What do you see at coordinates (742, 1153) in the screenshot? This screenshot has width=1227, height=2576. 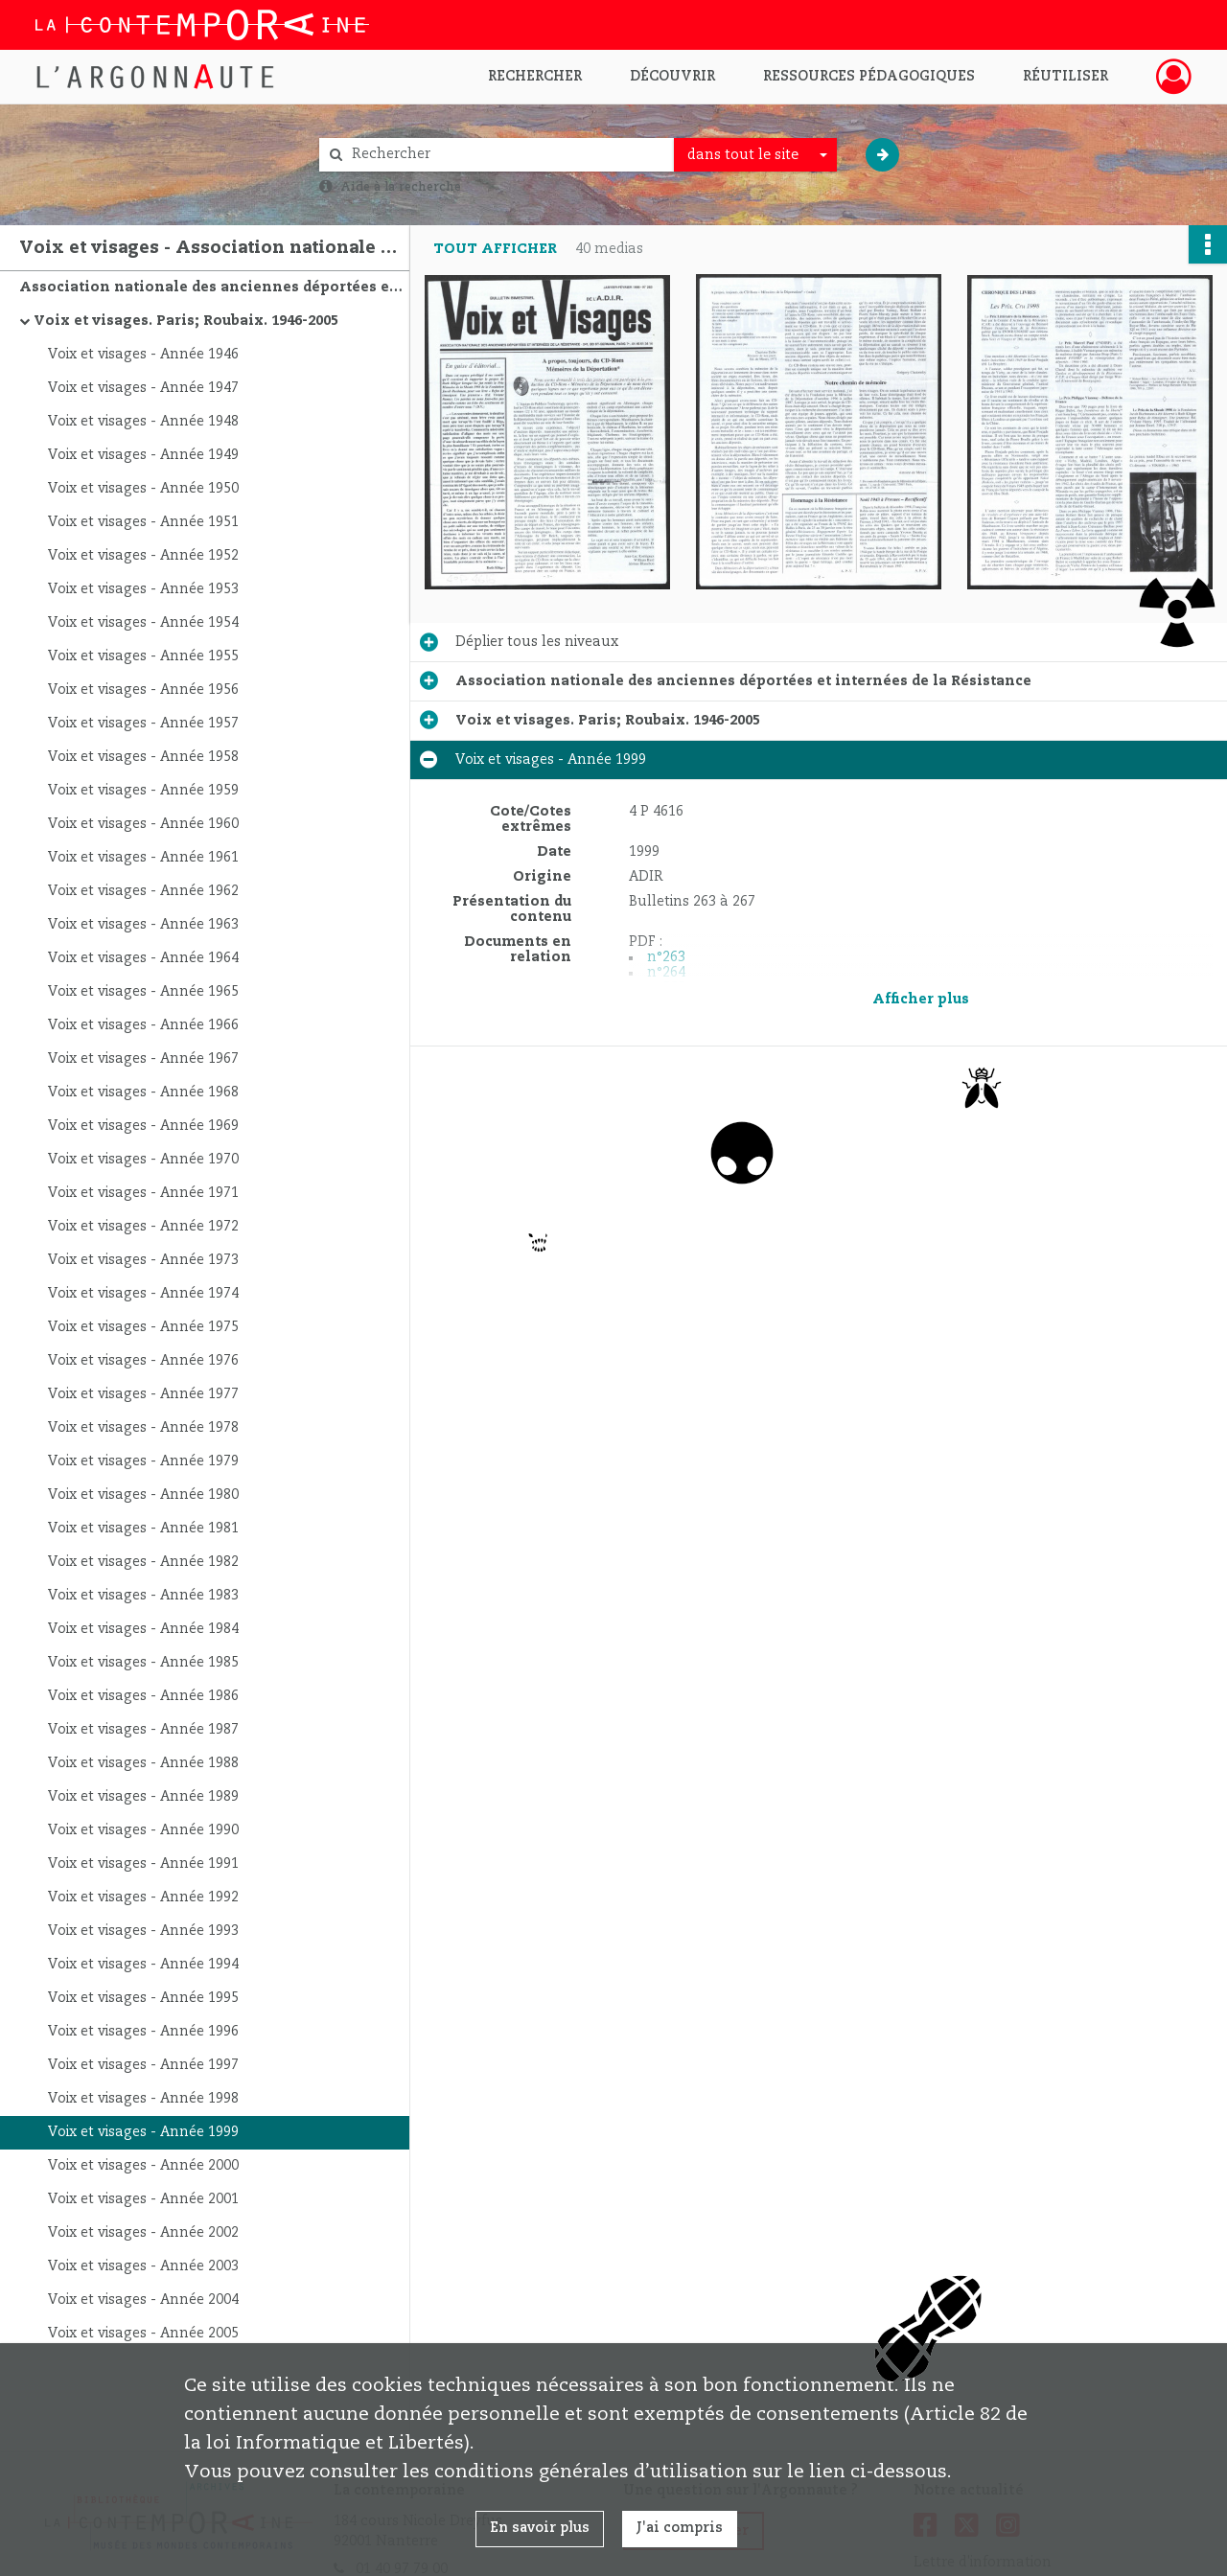 I see `select or summon a soul vessel item` at bounding box center [742, 1153].